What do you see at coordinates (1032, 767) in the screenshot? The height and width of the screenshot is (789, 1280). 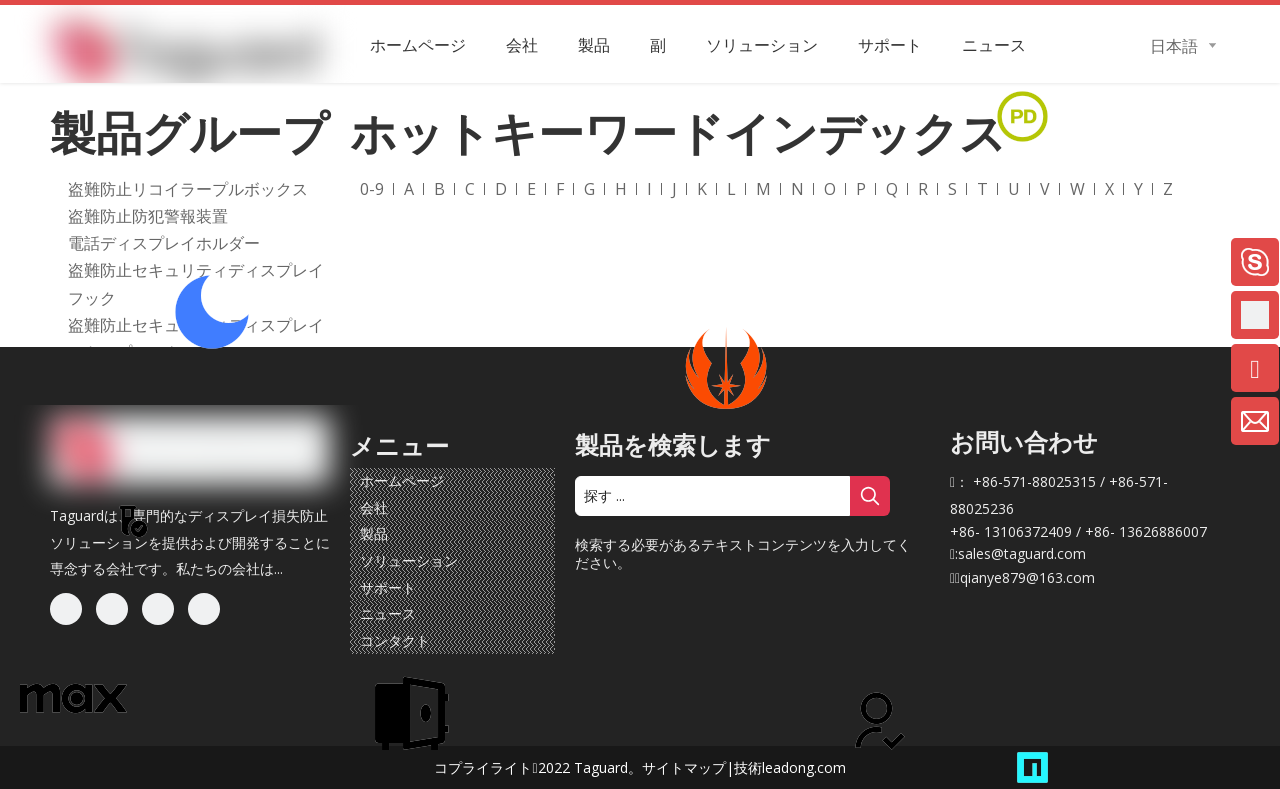 I see `npm (node package manager) logo` at bounding box center [1032, 767].